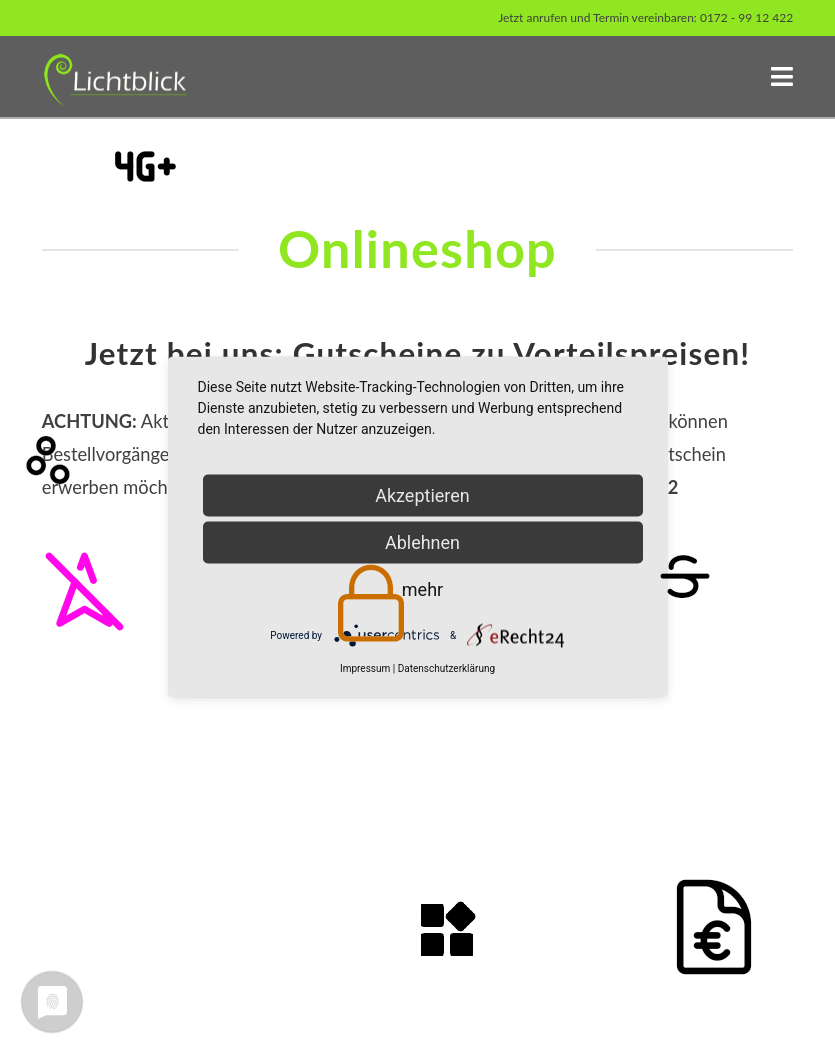 Image resolution: width=835 pixels, height=1054 pixels. Describe the element at coordinates (84, 591) in the screenshot. I see `disable navigation or GPS tracking` at that location.